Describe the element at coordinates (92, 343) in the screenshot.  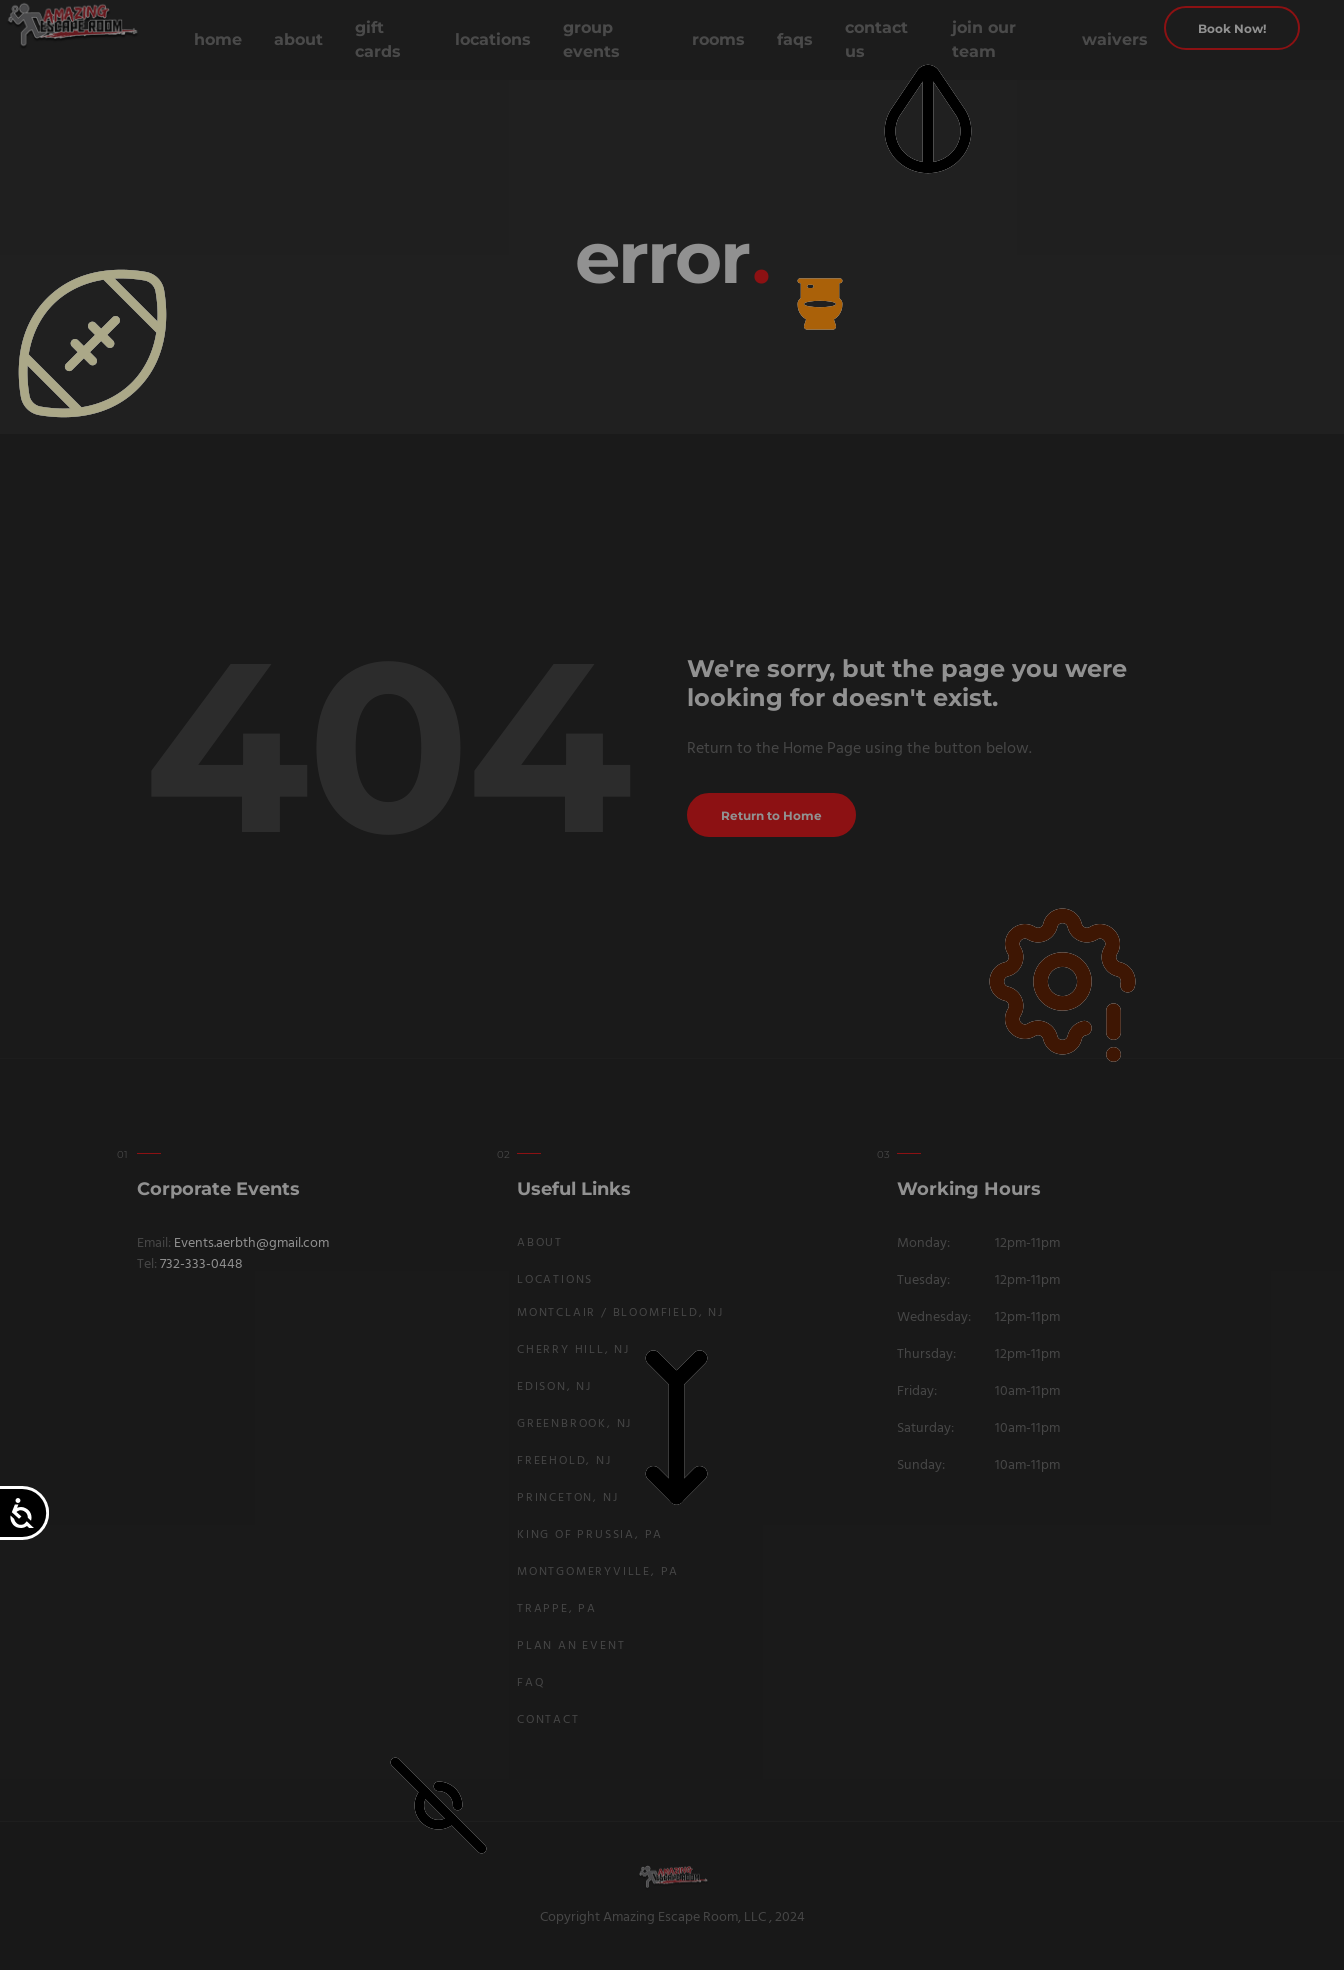
I see `access sports scores and updates` at that location.